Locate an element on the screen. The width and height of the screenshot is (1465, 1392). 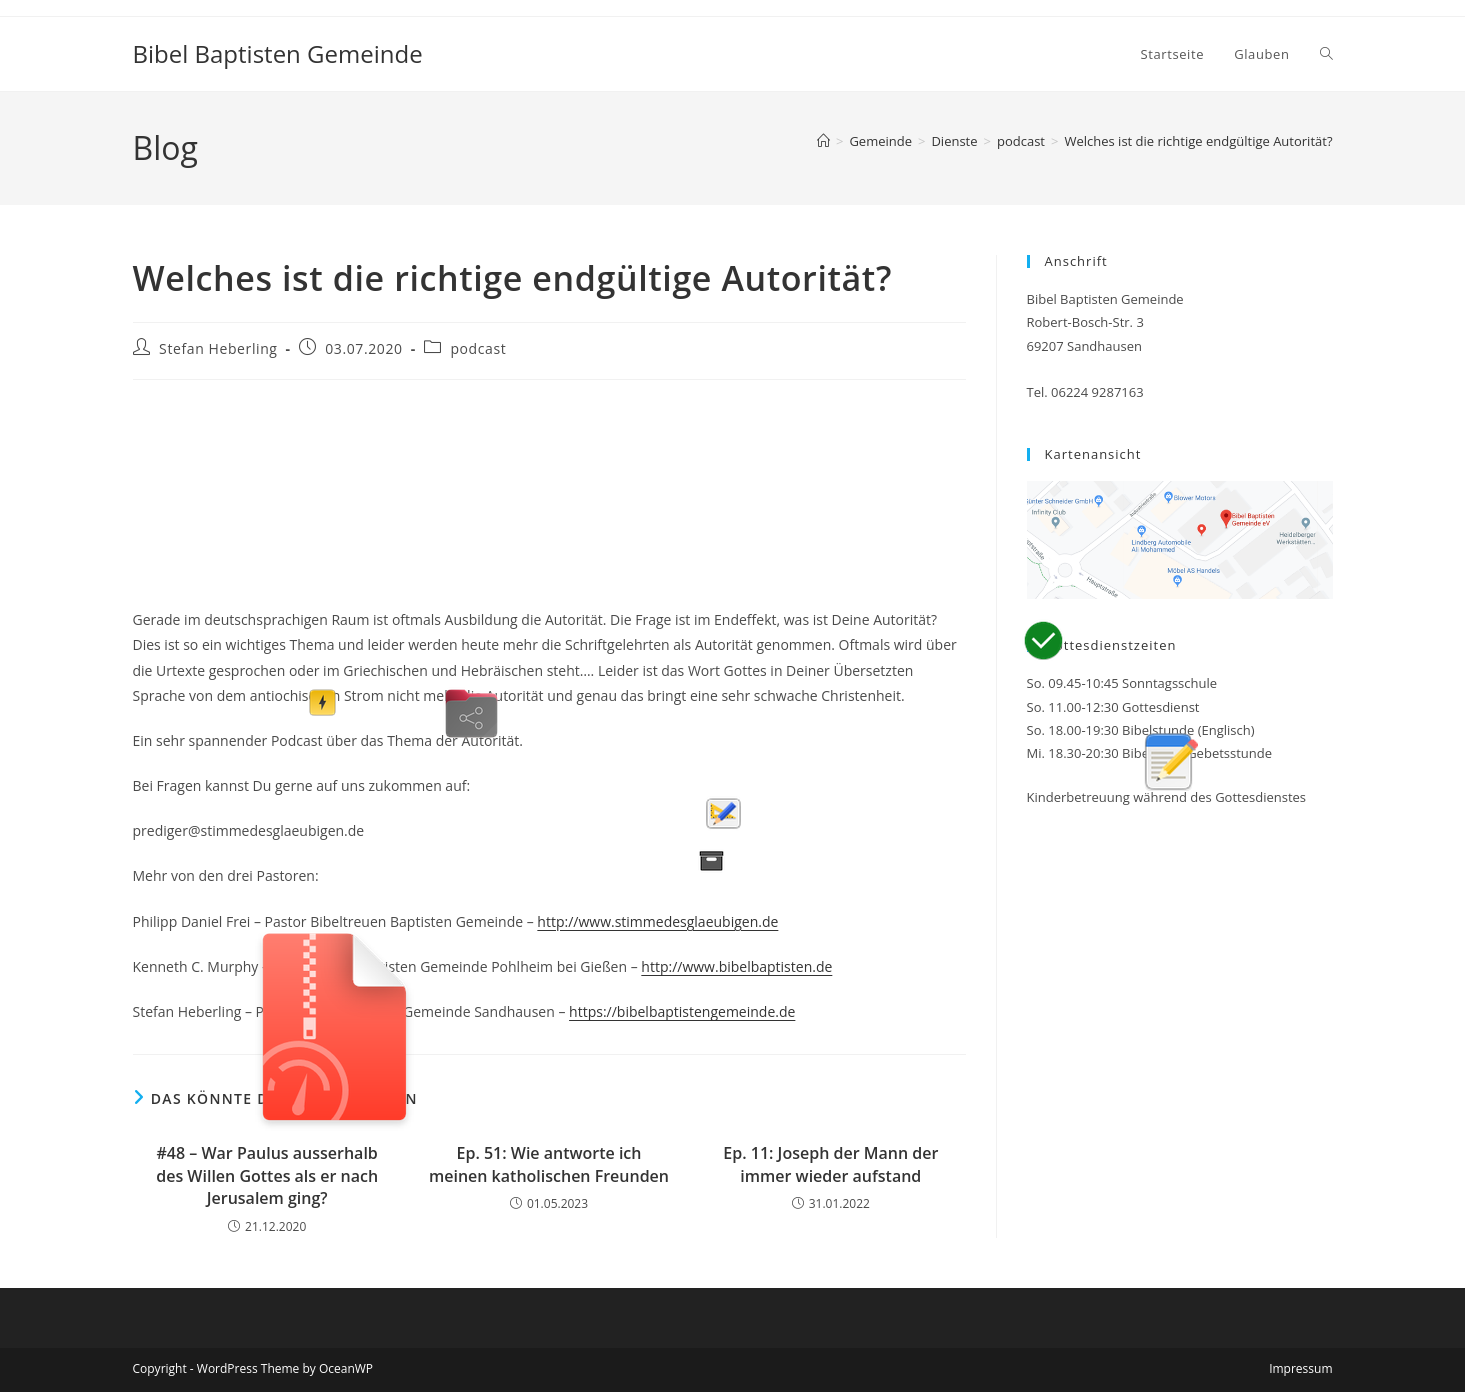
open your public shared folder is located at coordinates (471, 713).